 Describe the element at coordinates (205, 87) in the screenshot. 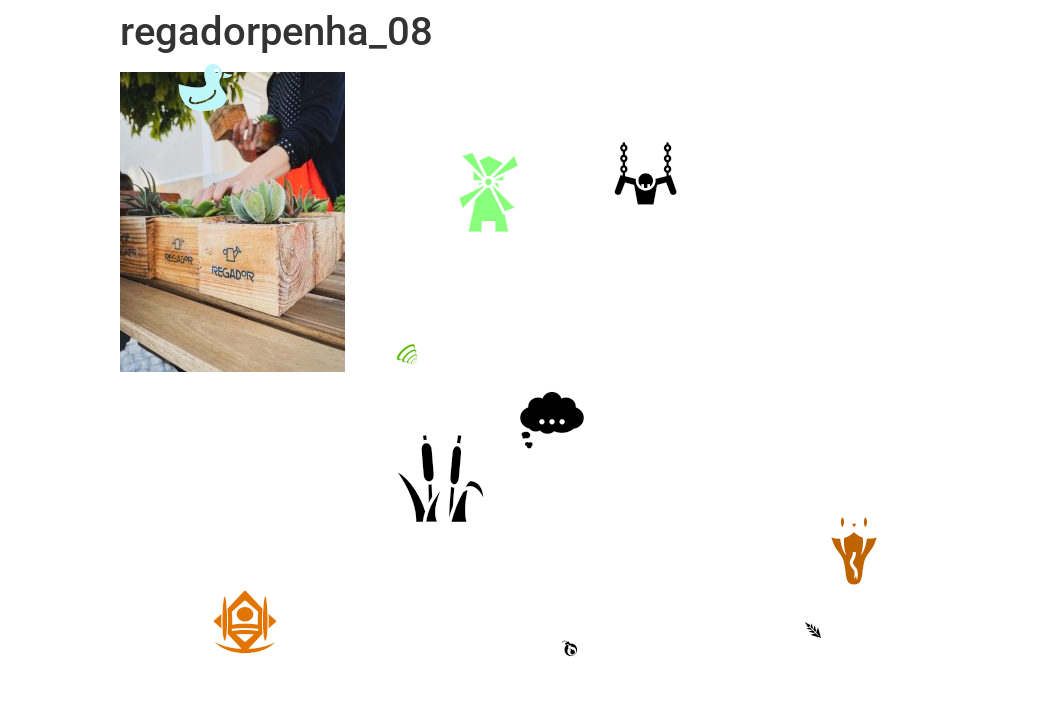

I see `access bath time or kids' mode features` at that location.